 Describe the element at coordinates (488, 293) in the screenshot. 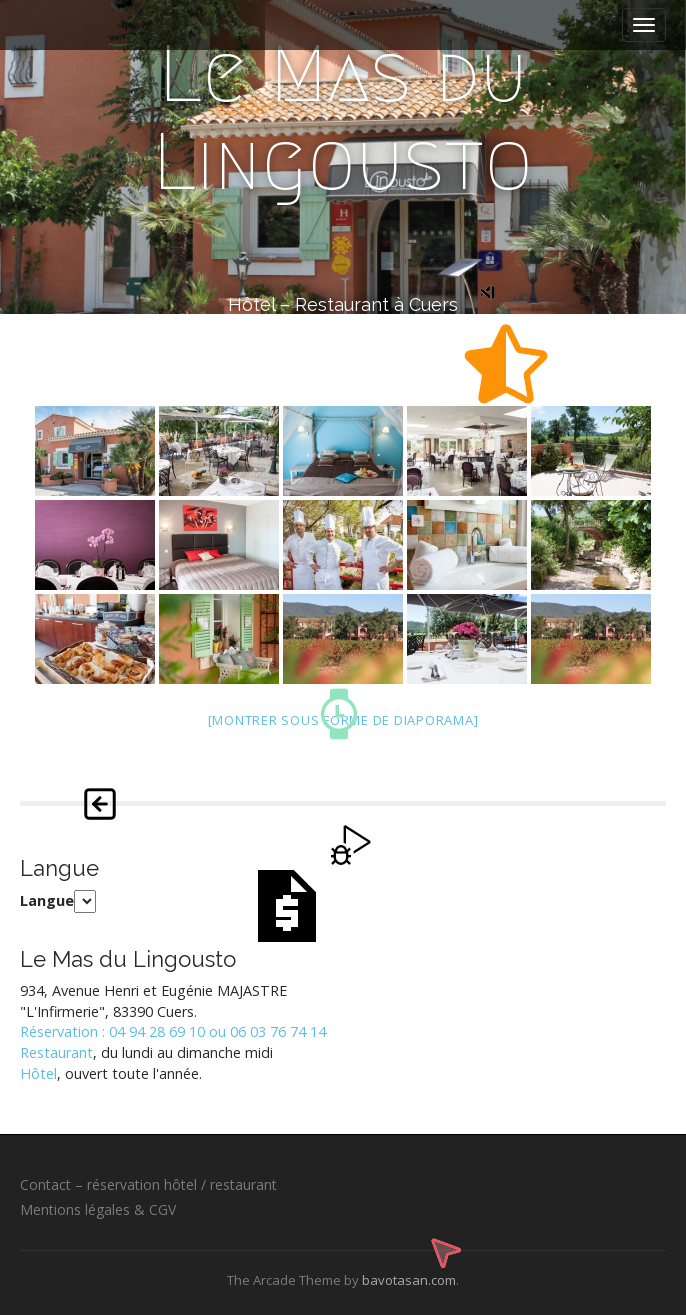

I see `open visual studio code insiders` at that location.